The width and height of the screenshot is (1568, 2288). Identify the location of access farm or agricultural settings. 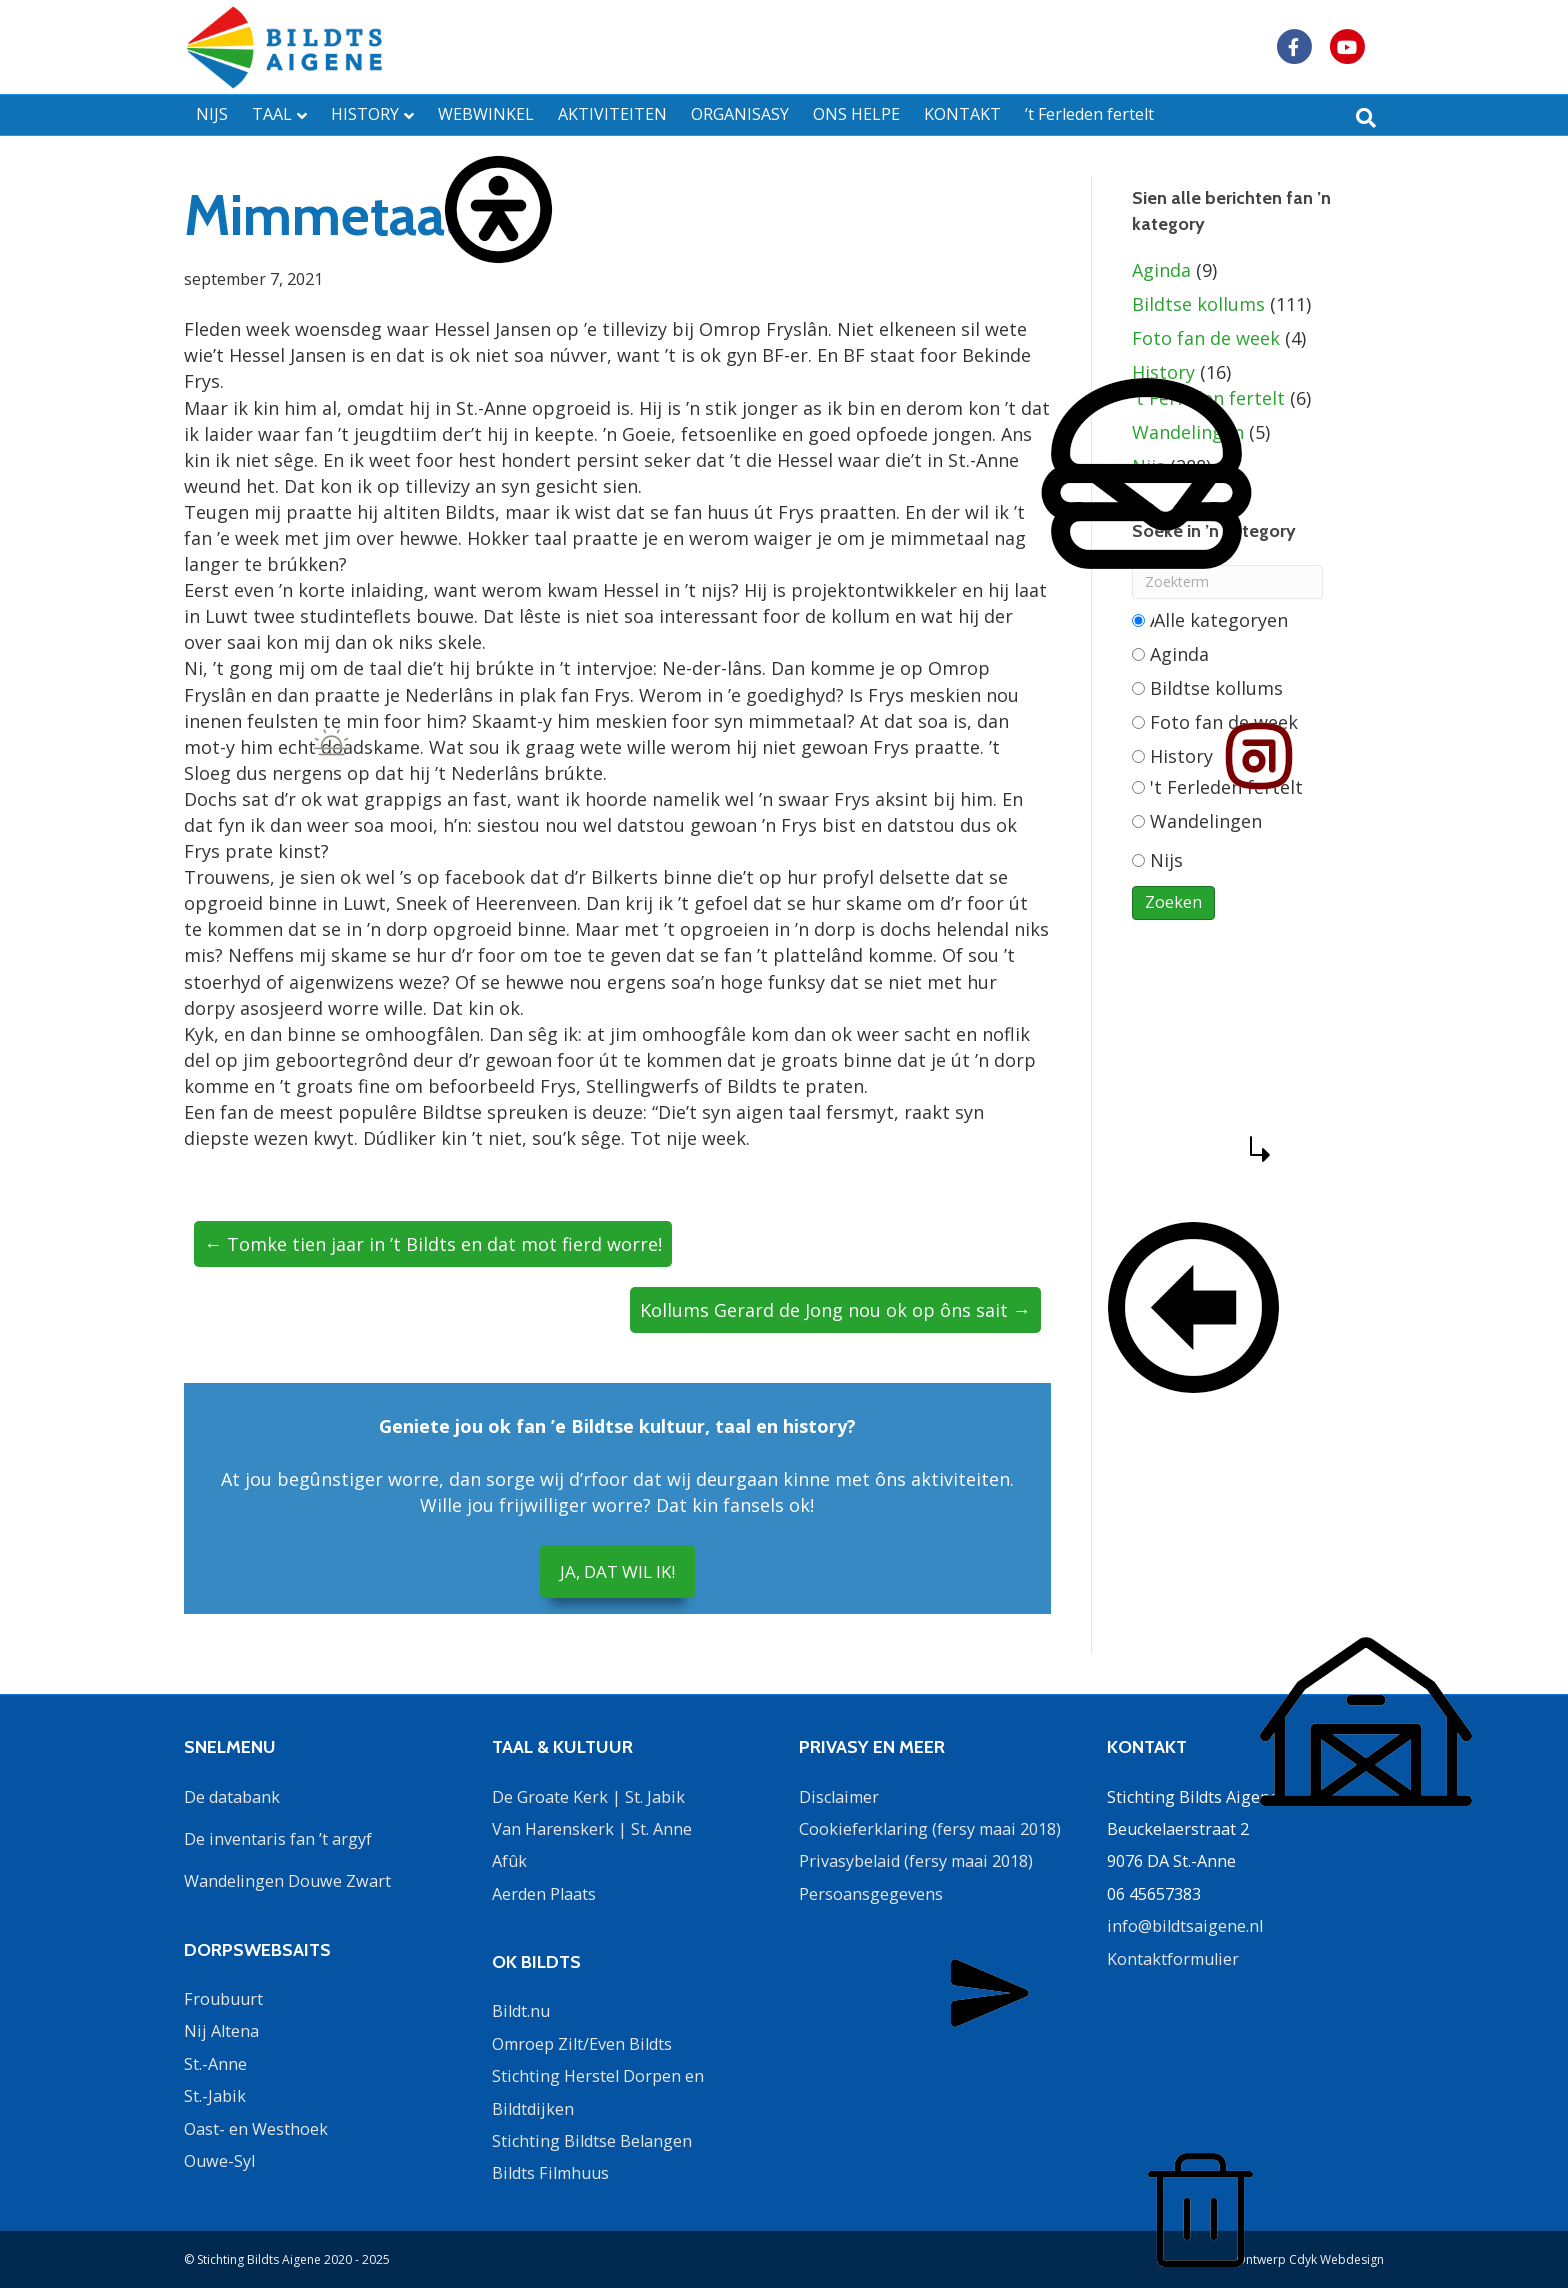
(1366, 1736).